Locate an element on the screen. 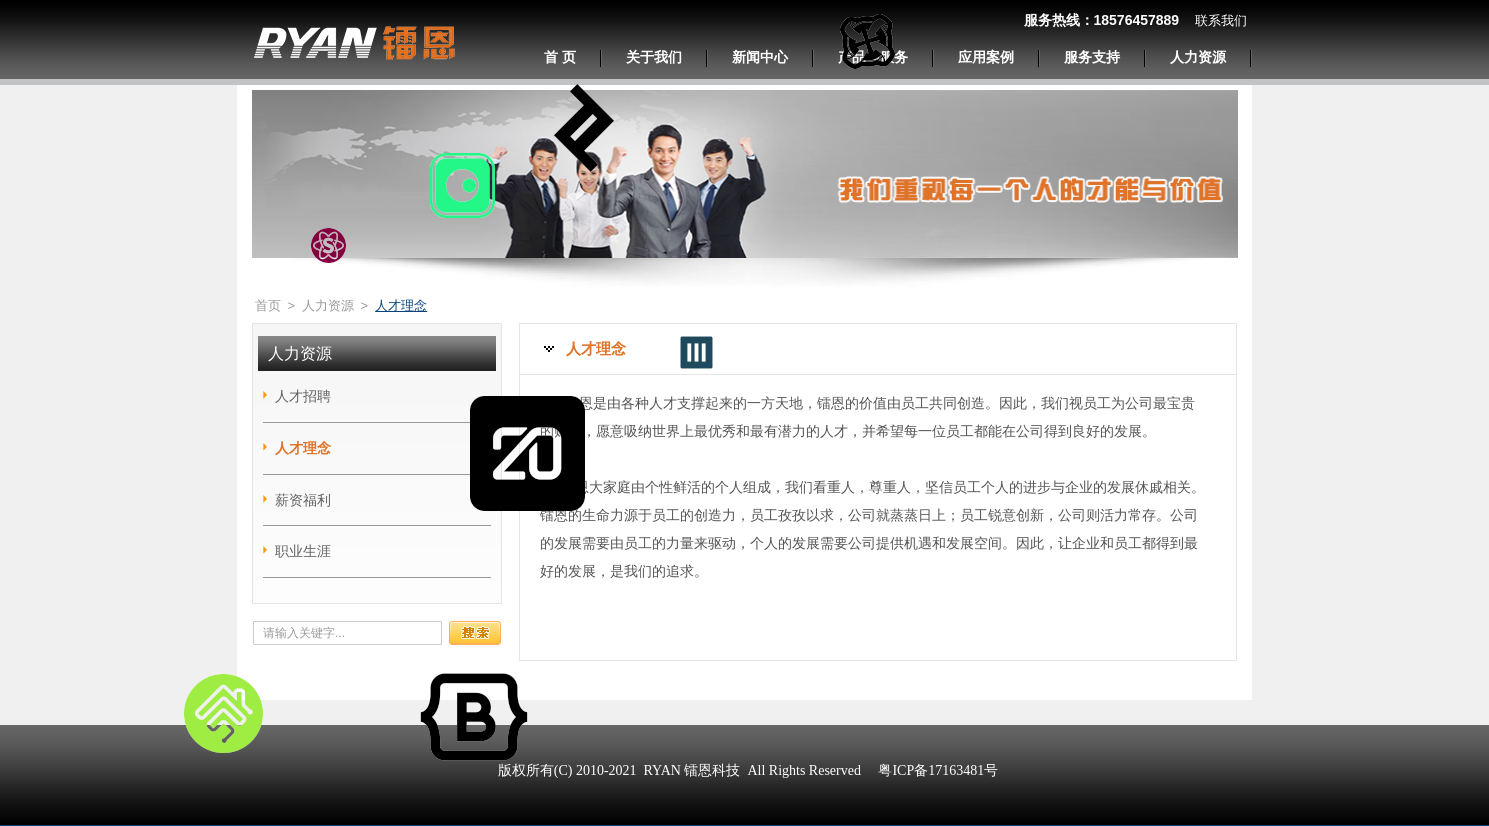 The width and height of the screenshot is (1489, 826). switch to vertical column layout is located at coordinates (696, 352).